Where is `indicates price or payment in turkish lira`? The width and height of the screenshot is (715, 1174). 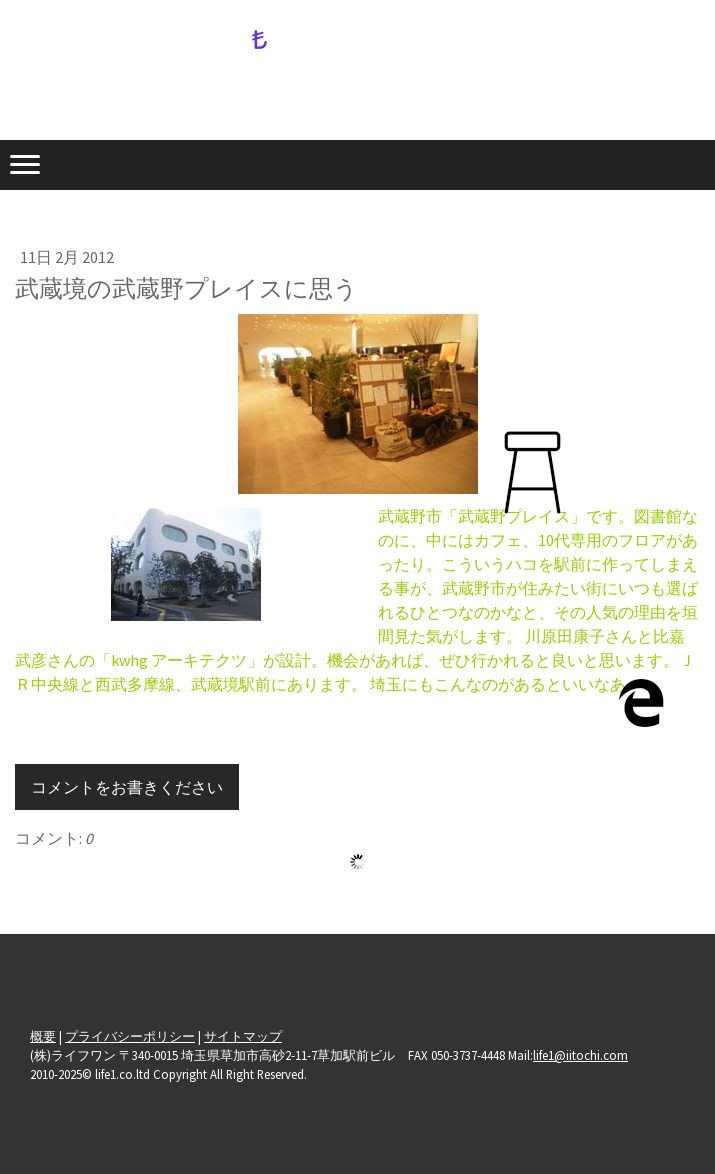 indicates price or payment in turkish lira is located at coordinates (258, 39).